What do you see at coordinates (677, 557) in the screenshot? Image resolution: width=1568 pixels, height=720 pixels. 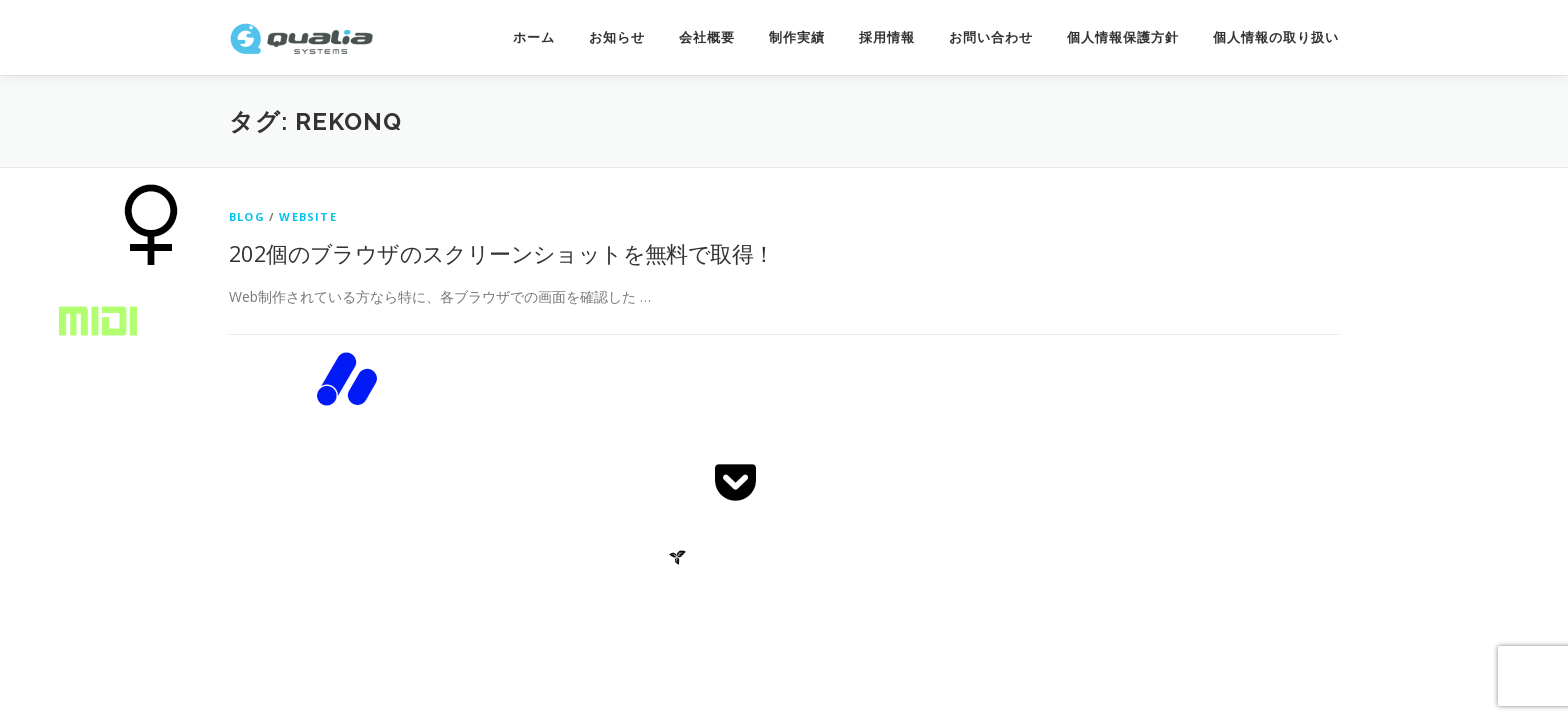 I see `open trilium notes application` at bounding box center [677, 557].